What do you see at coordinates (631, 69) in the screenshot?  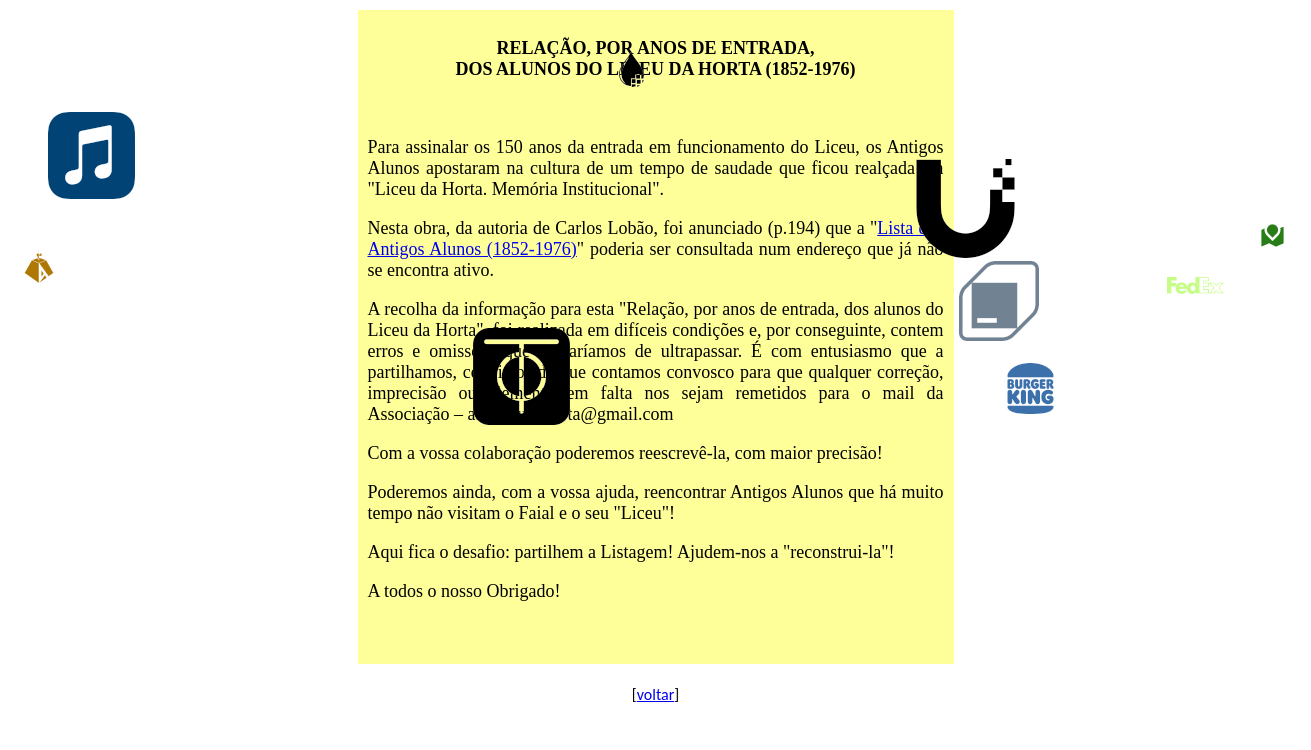 I see `Apache NiFi application logo` at bounding box center [631, 69].